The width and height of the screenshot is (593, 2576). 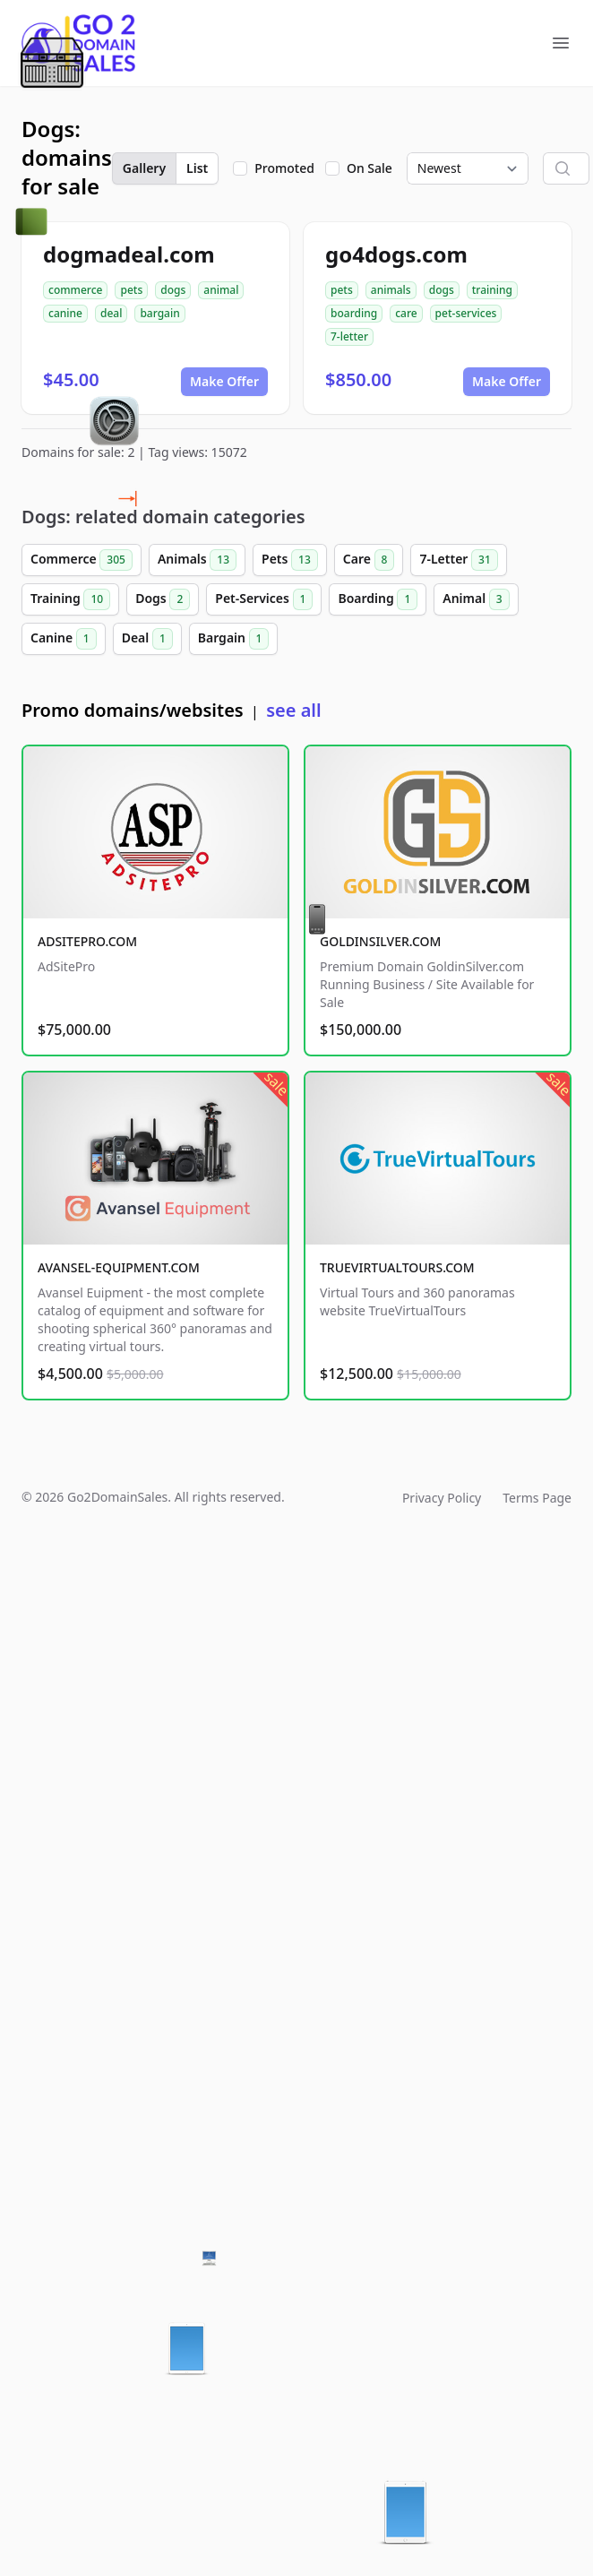 I want to click on access desktop folder, so click(x=31, y=220).